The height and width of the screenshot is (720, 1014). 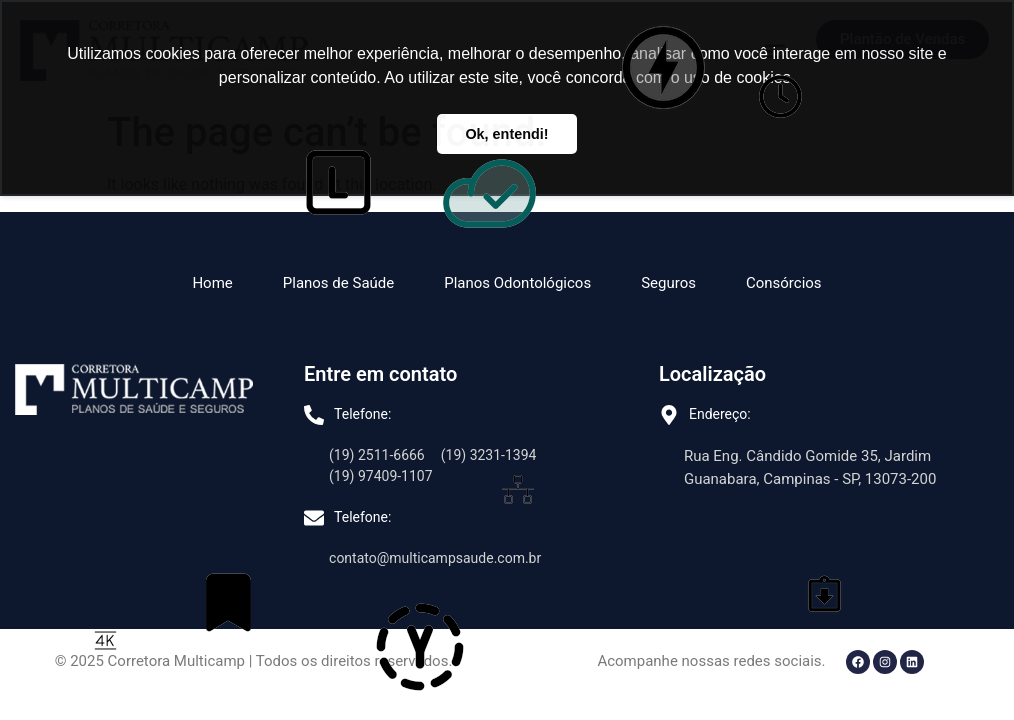 What do you see at coordinates (780, 96) in the screenshot?
I see `view current time` at bounding box center [780, 96].